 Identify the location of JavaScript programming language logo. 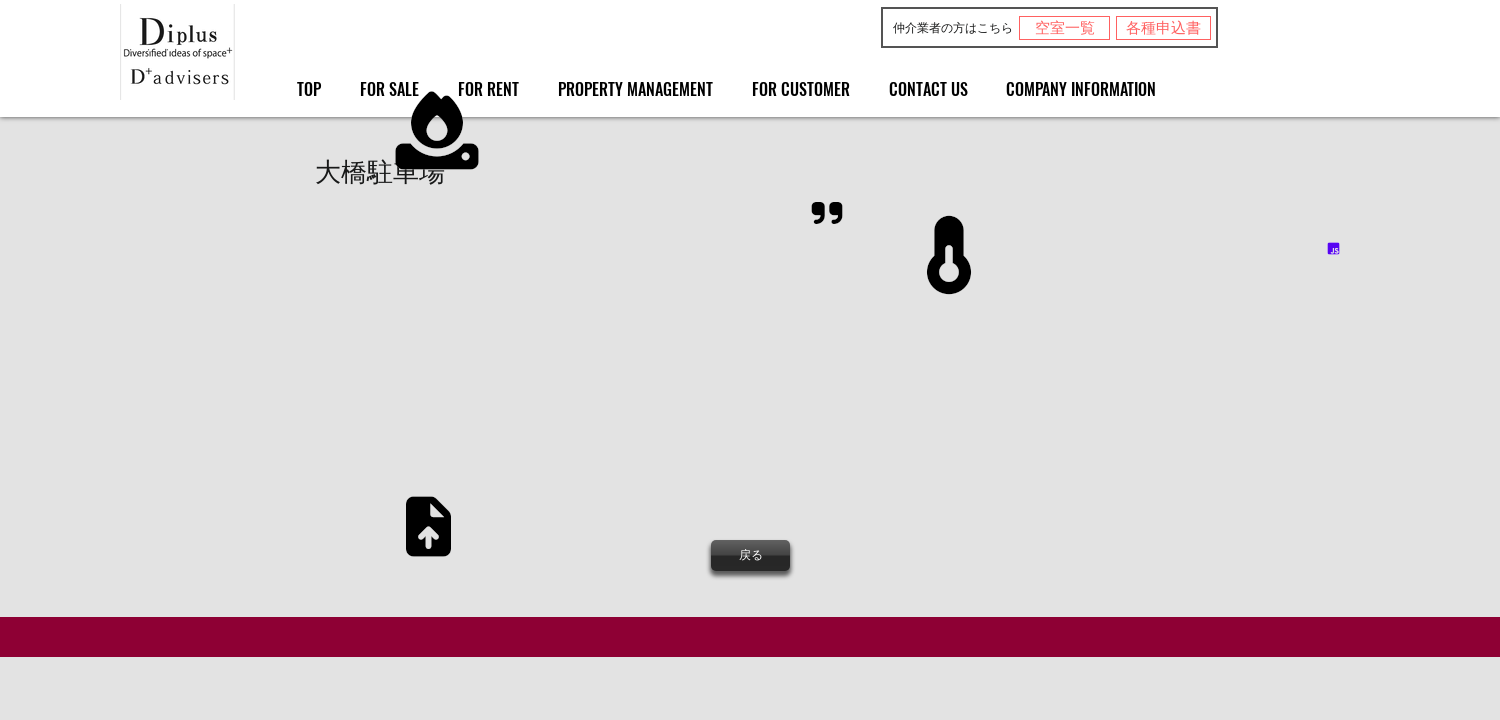
(1333, 248).